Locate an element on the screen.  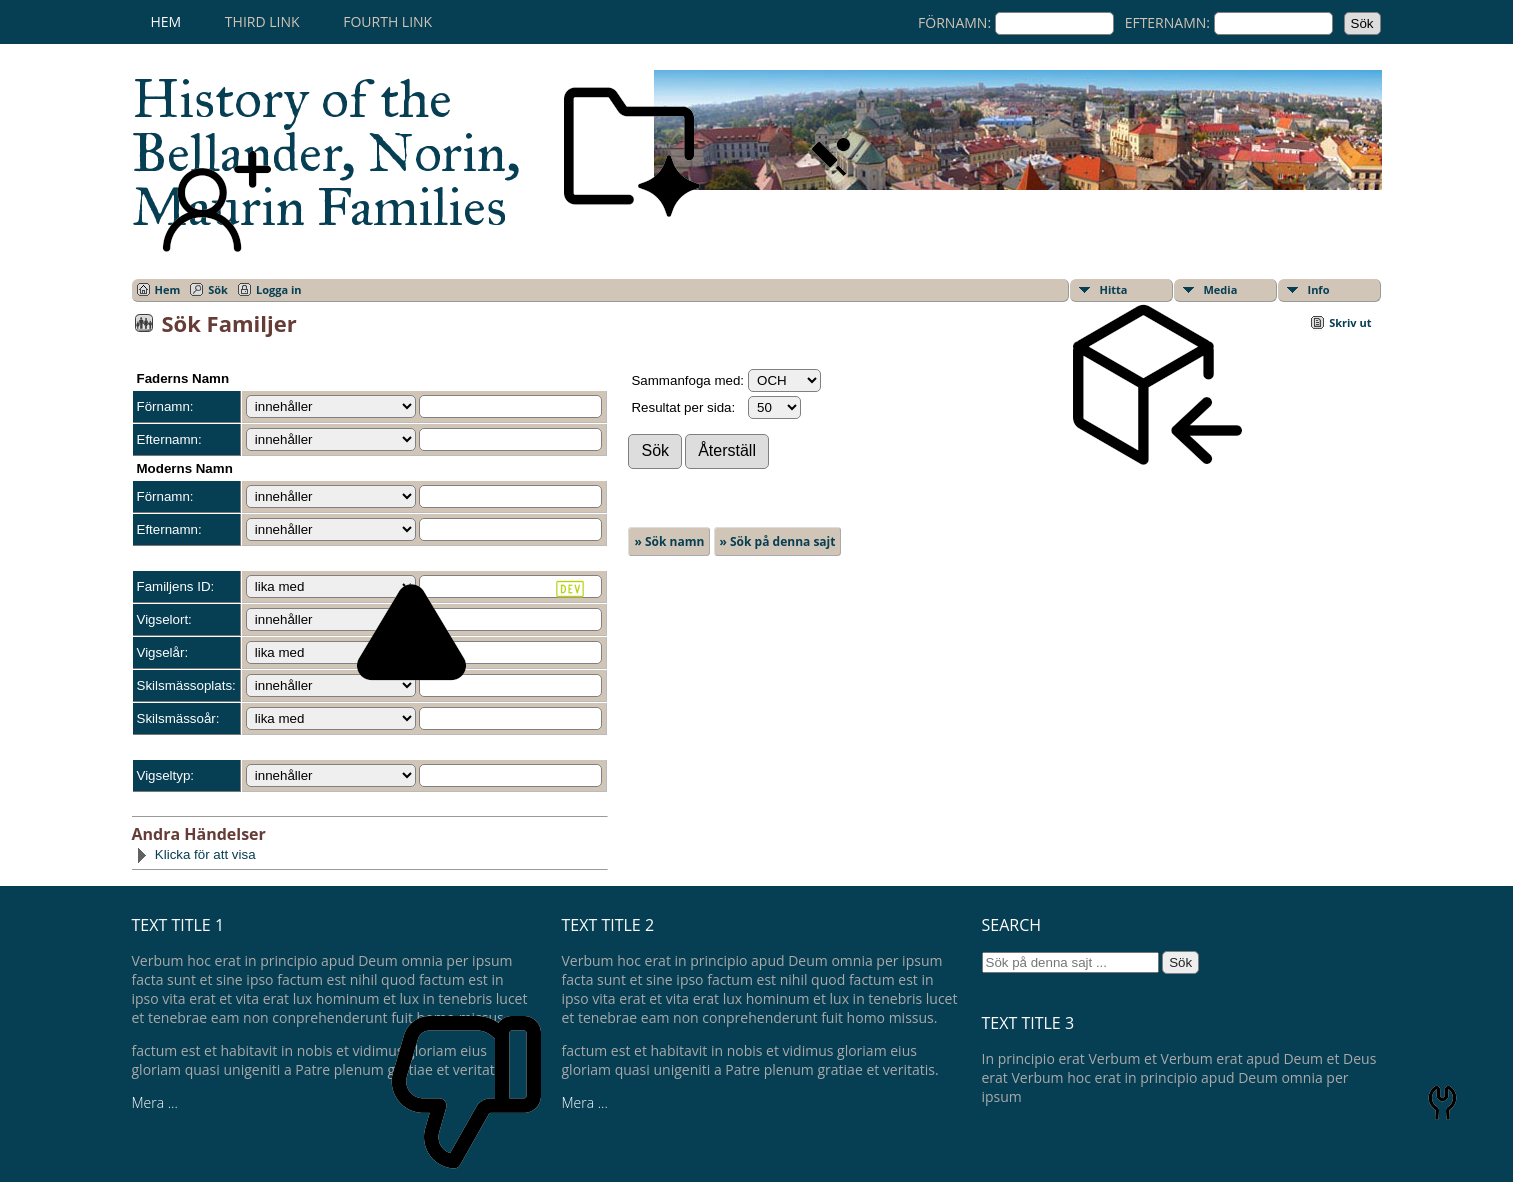
view package dependencies is located at coordinates (1157, 386).